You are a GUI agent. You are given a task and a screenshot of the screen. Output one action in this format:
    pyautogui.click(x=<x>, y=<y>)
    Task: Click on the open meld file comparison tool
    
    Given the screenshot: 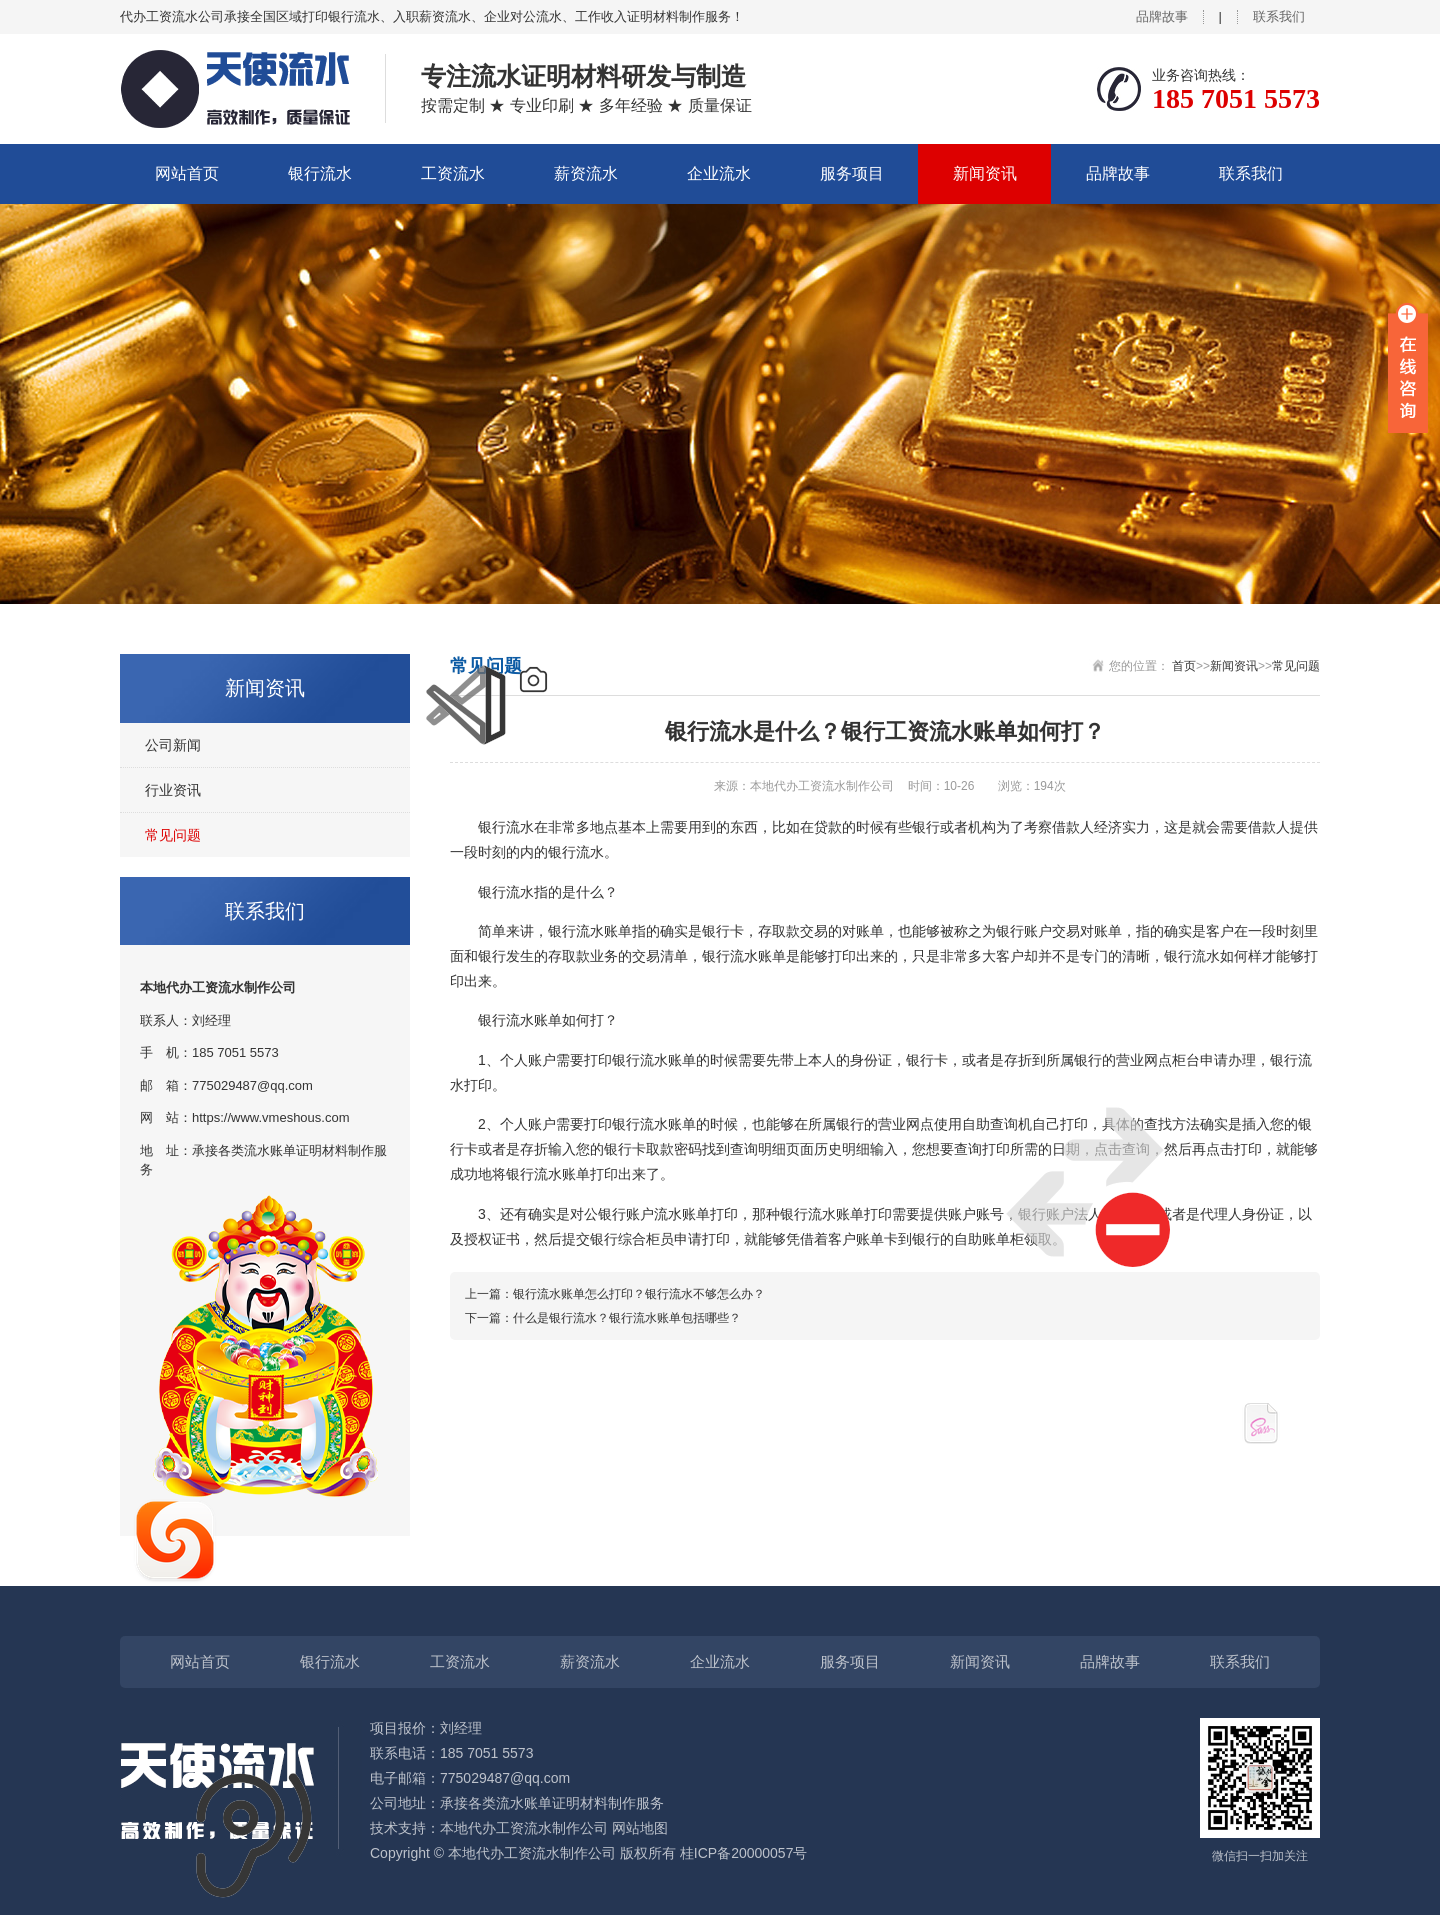 What is the action you would take?
    pyautogui.click(x=175, y=1540)
    